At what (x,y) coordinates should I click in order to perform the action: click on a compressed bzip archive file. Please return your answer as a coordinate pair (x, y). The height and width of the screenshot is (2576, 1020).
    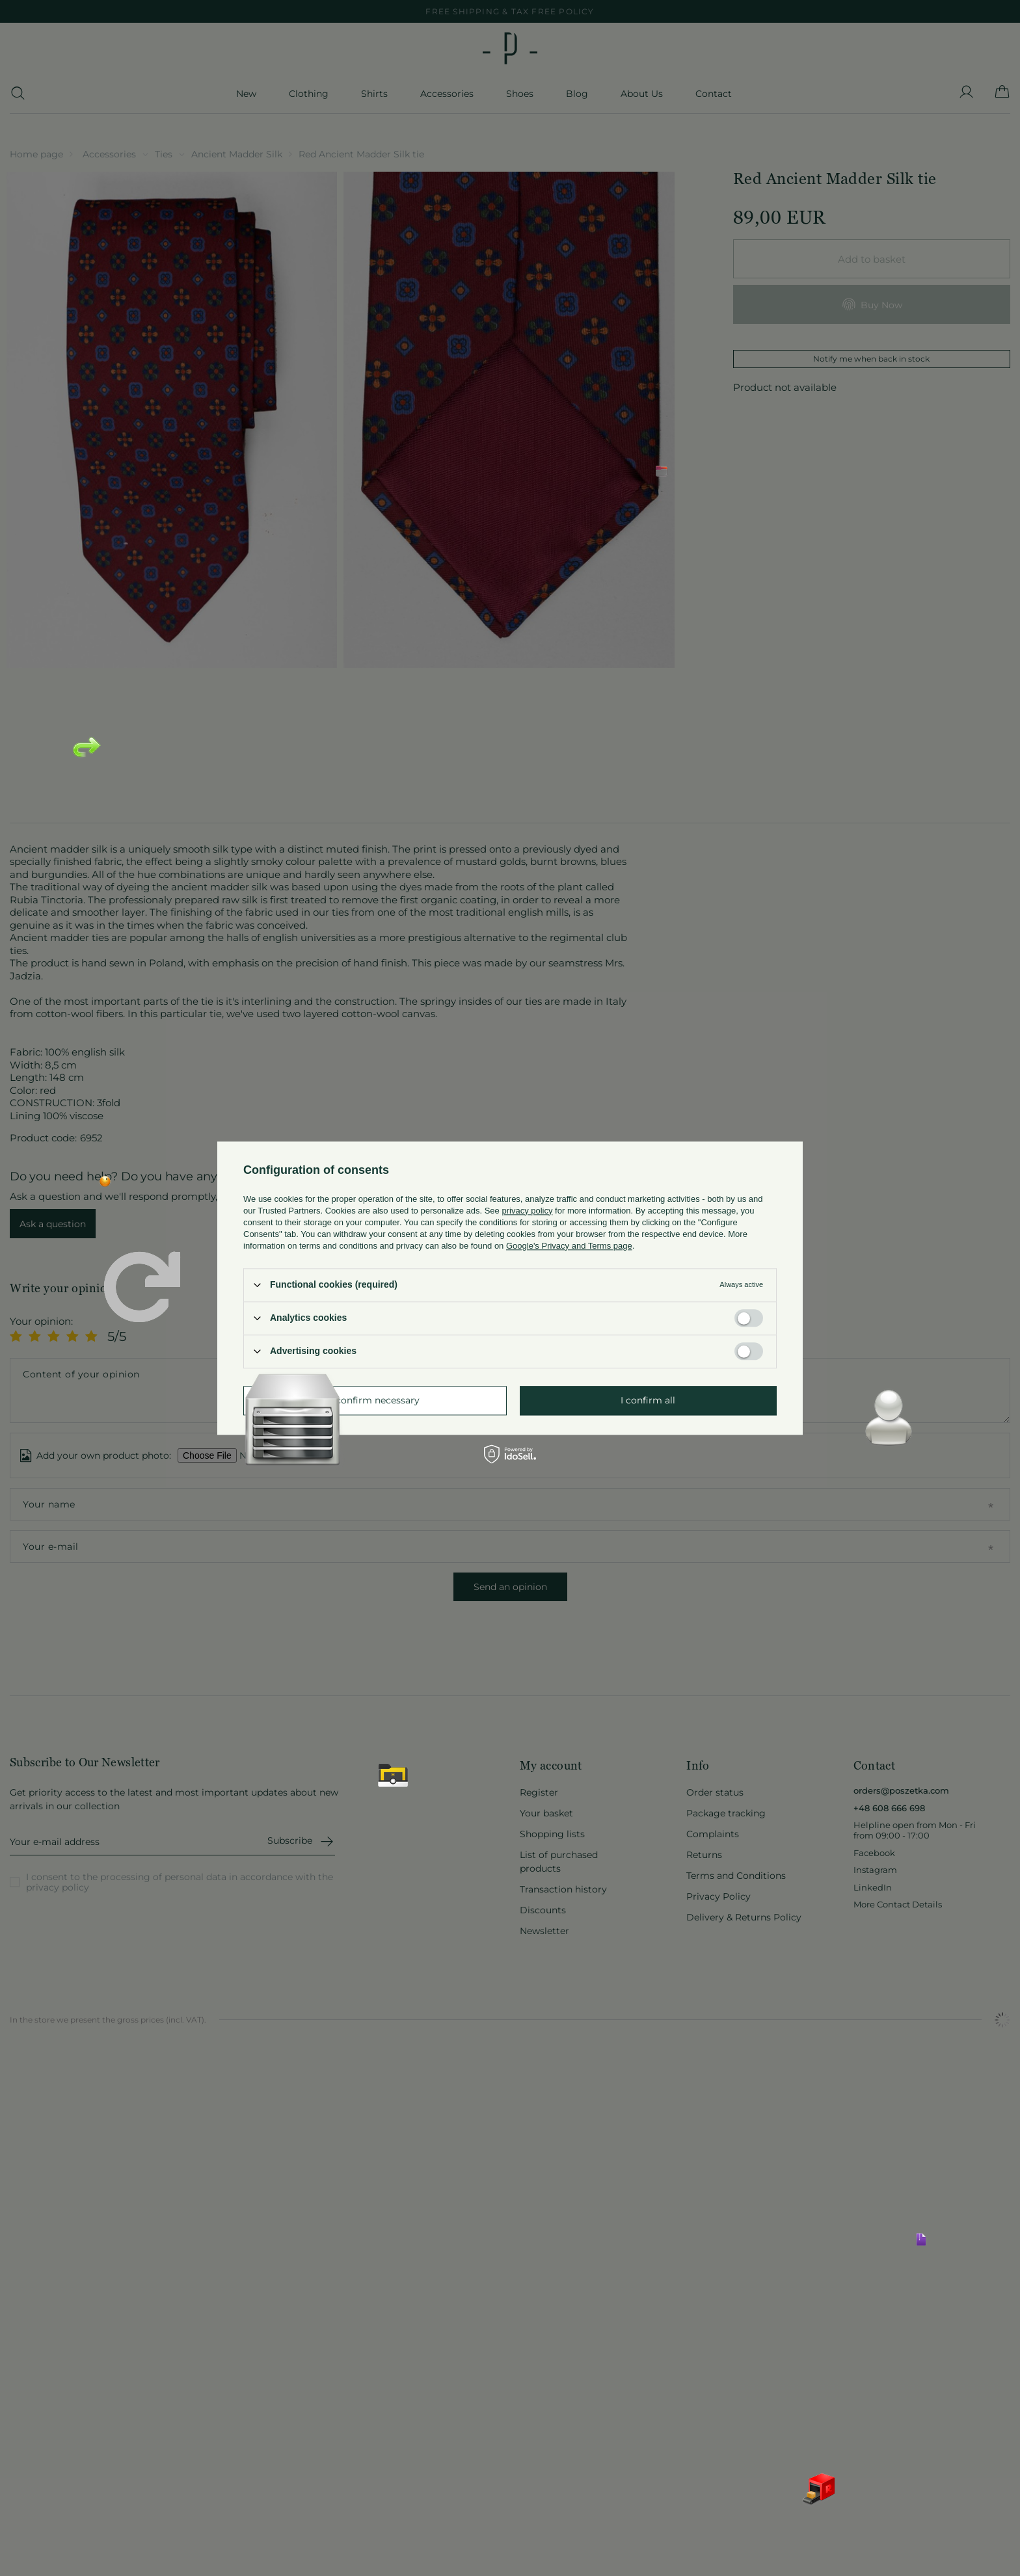
    Looking at the image, I should click on (921, 2240).